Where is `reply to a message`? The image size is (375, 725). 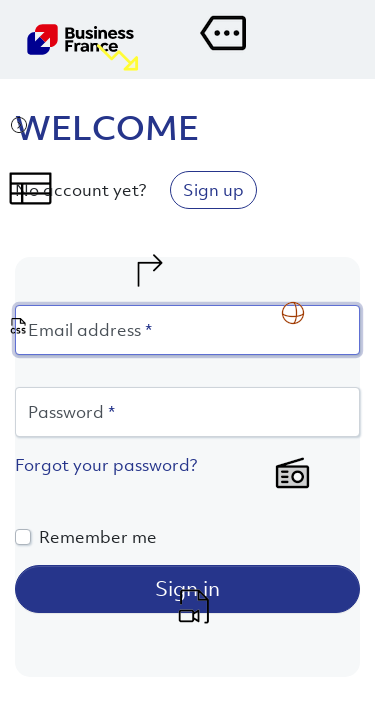
reply to a message is located at coordinates (147, 270).